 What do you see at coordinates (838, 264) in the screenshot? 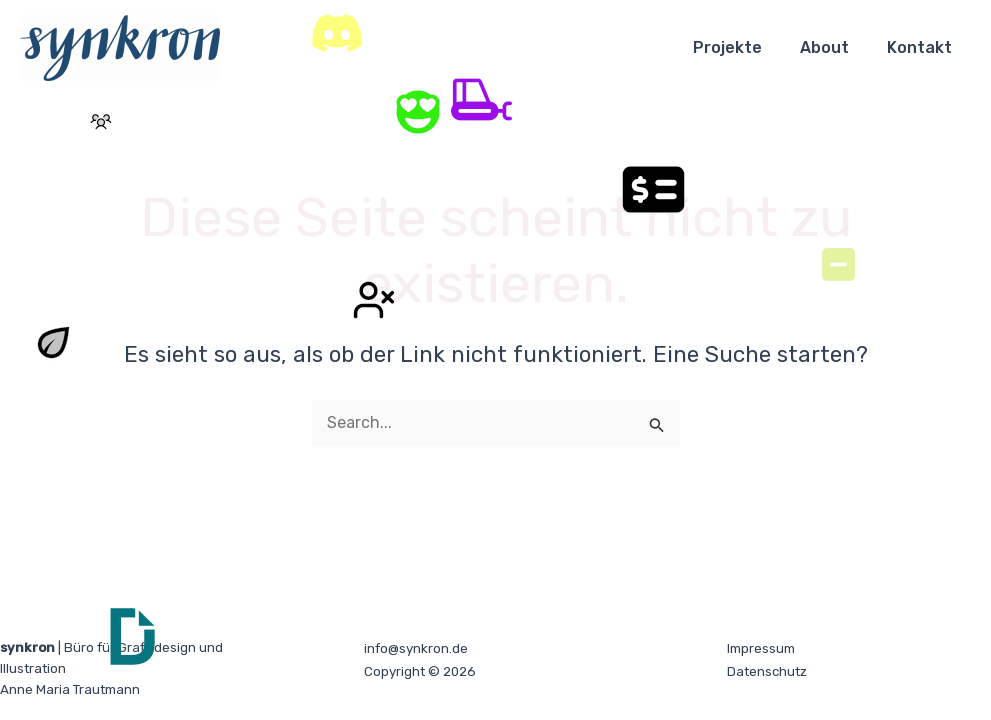
I see `collapse or minimize a section` at bounding box center [838, 264].